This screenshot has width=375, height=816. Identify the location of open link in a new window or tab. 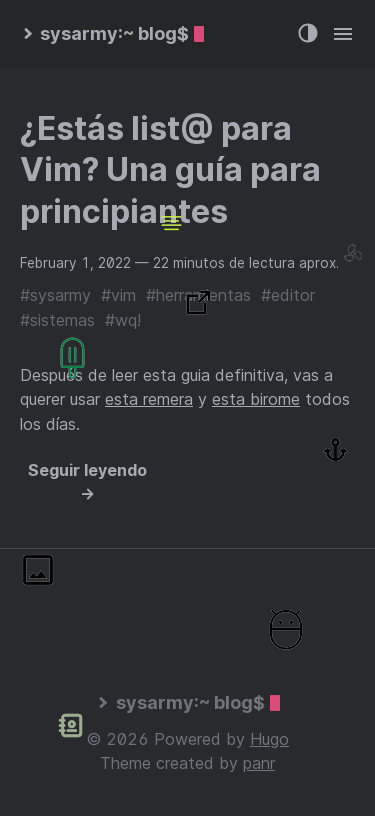
(198, 302).